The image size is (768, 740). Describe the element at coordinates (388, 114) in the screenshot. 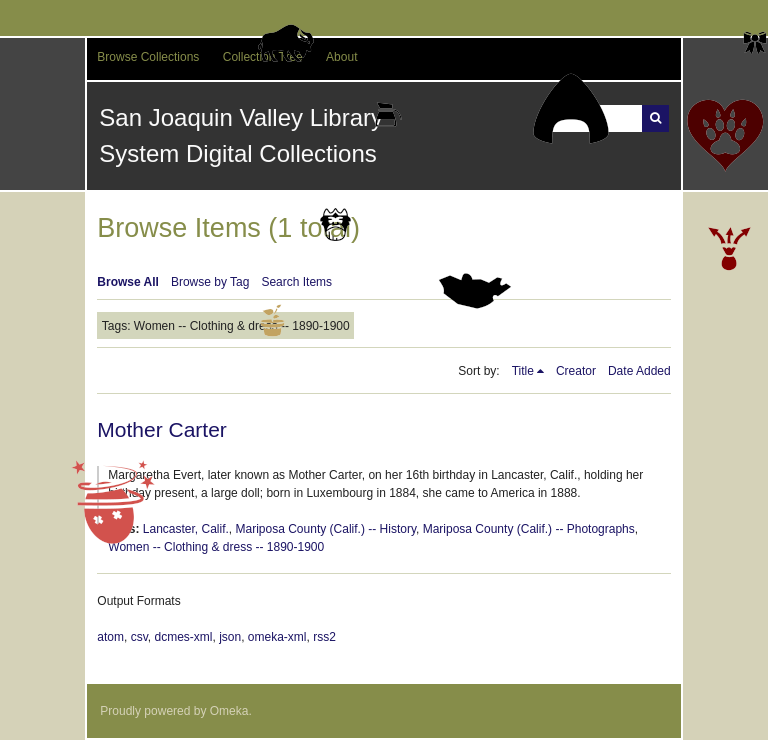

I see `indicates coffee is available or brewing` at that location.